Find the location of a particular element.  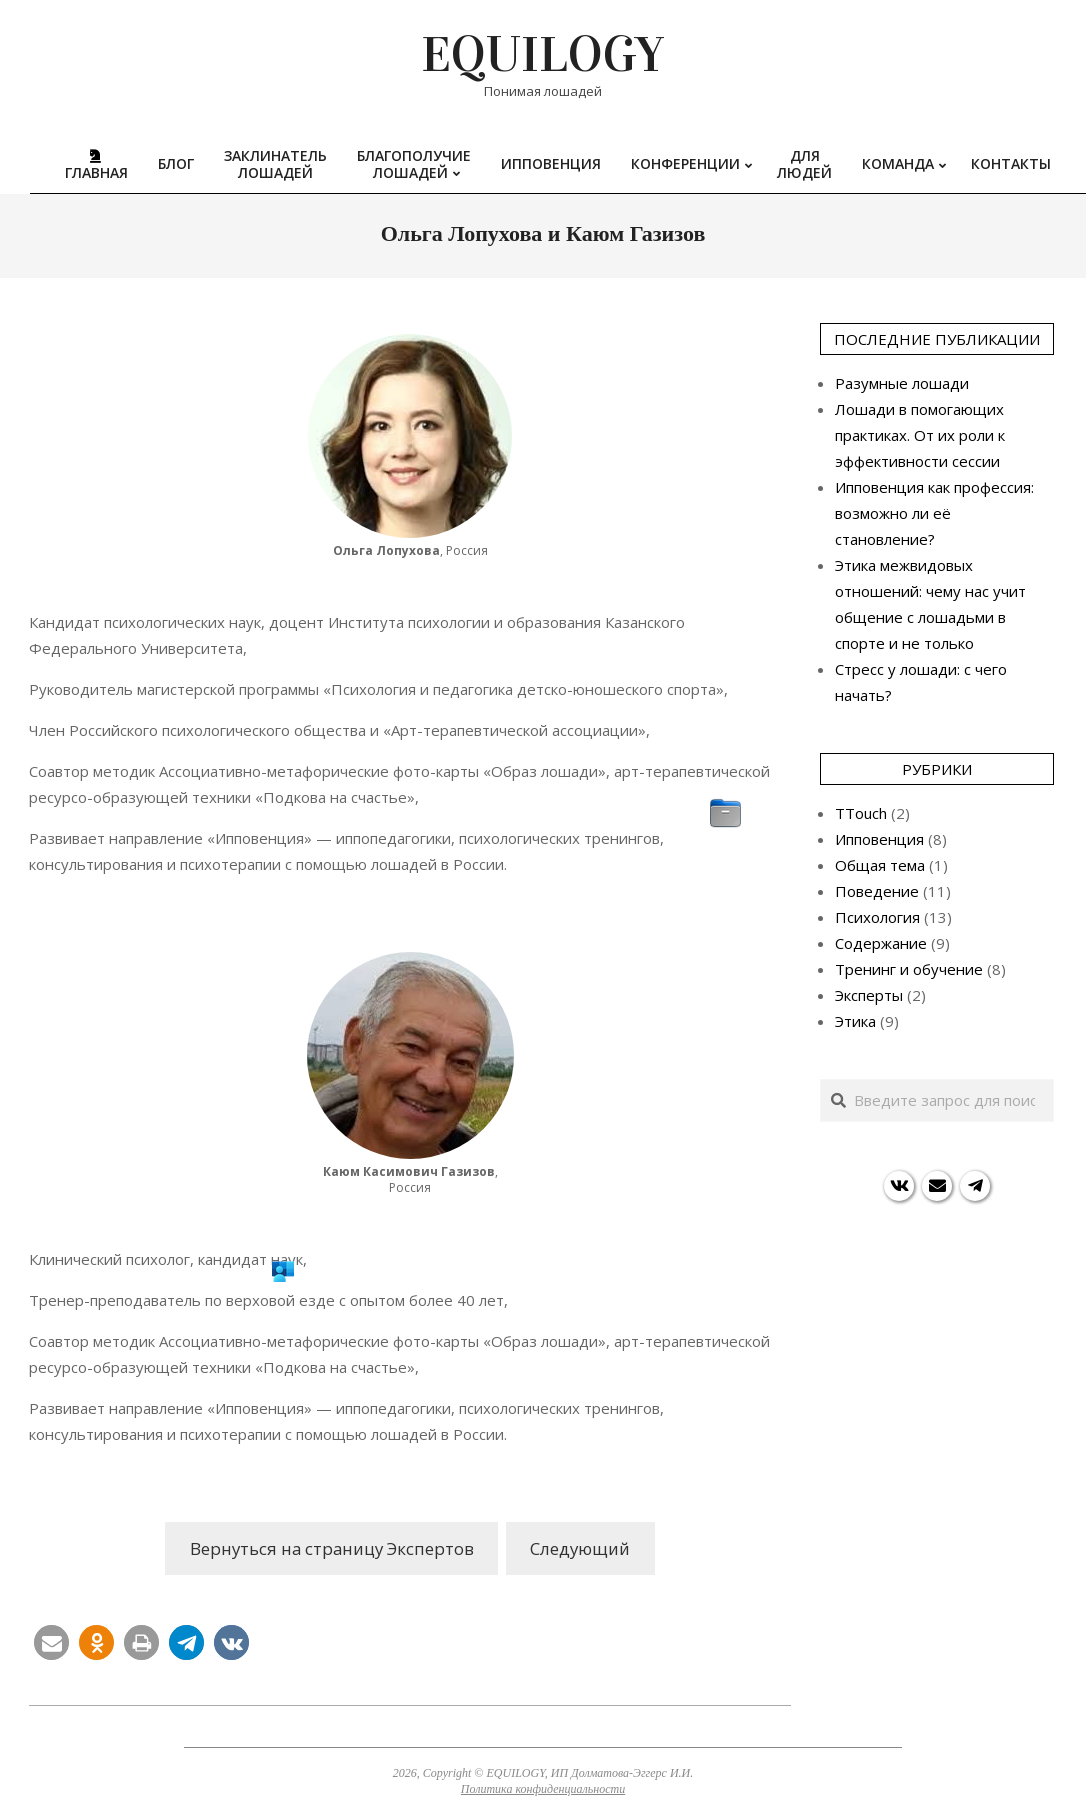

open the file manager is located at coordinates (725, 812).